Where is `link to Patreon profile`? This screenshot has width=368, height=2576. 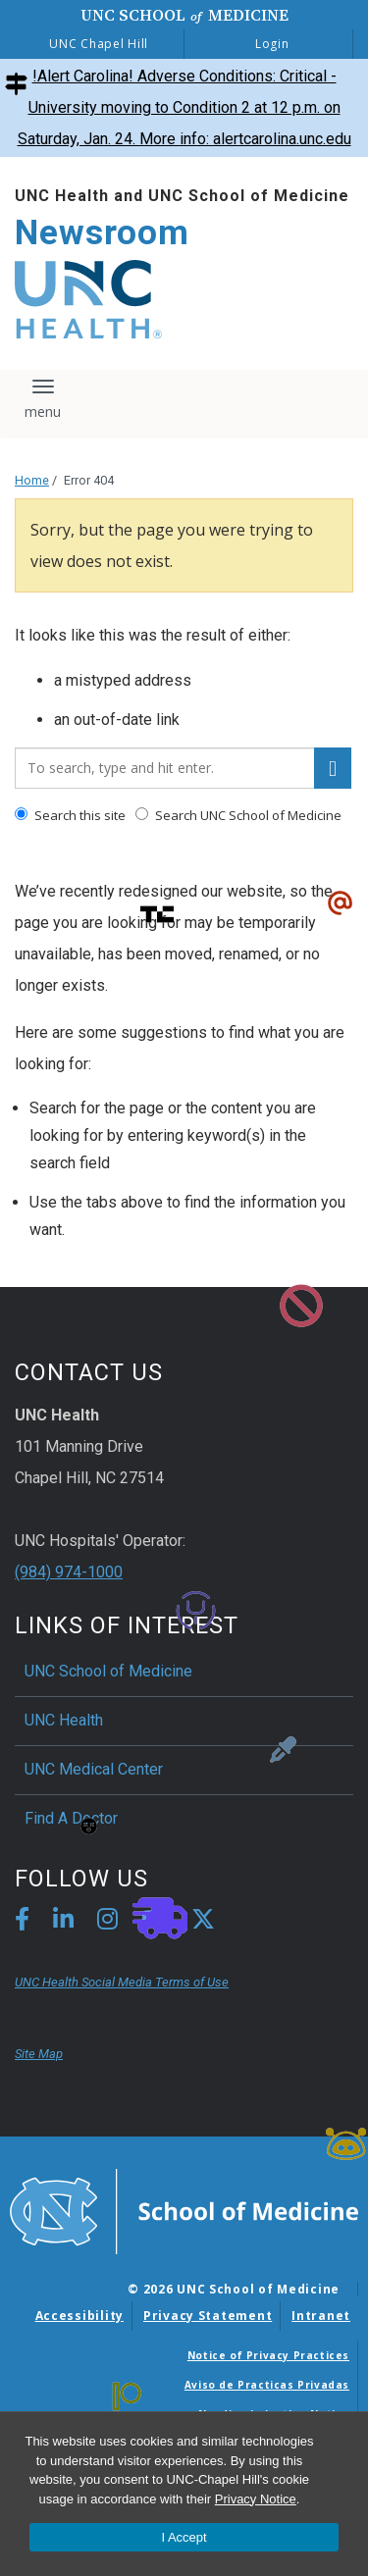 link to Patreon profile is located at coordinates (127, 2396).